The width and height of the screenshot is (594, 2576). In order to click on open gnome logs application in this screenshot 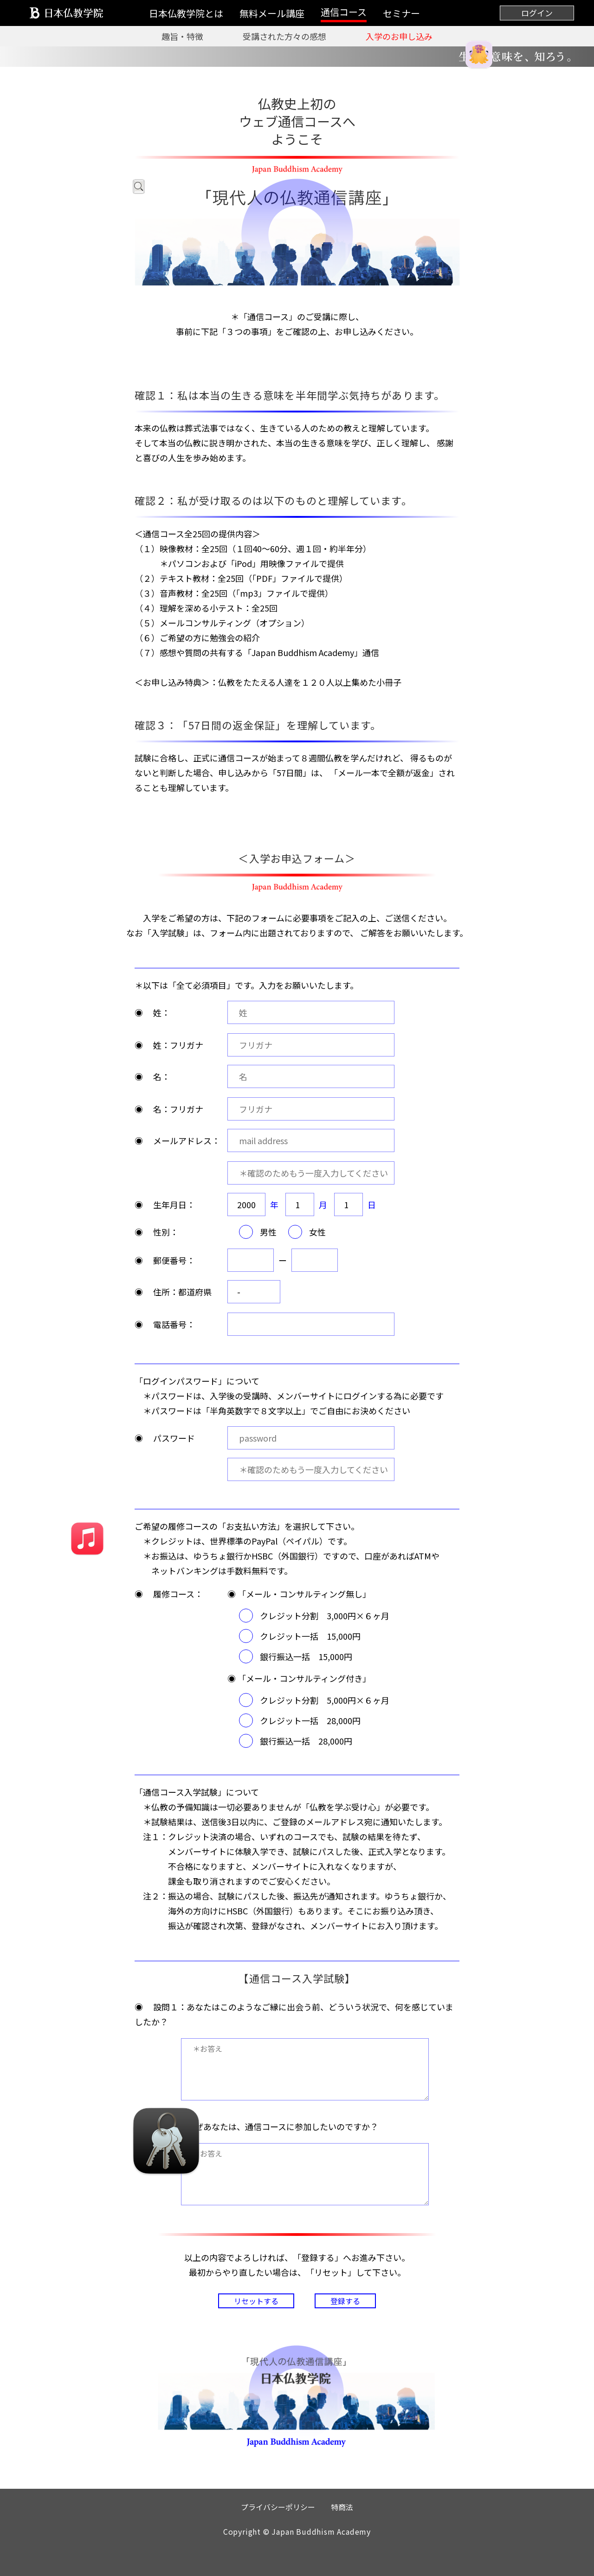, I will do `click(139, 187)`.